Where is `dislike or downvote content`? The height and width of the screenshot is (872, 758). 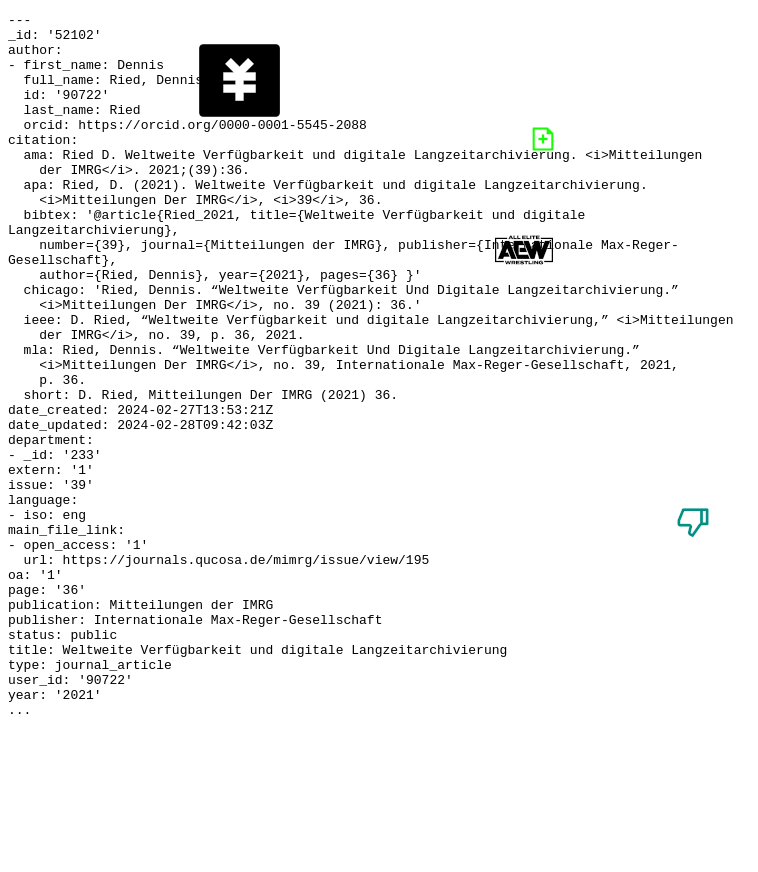
dislike or downvote content is located at coordinates (693, 521).